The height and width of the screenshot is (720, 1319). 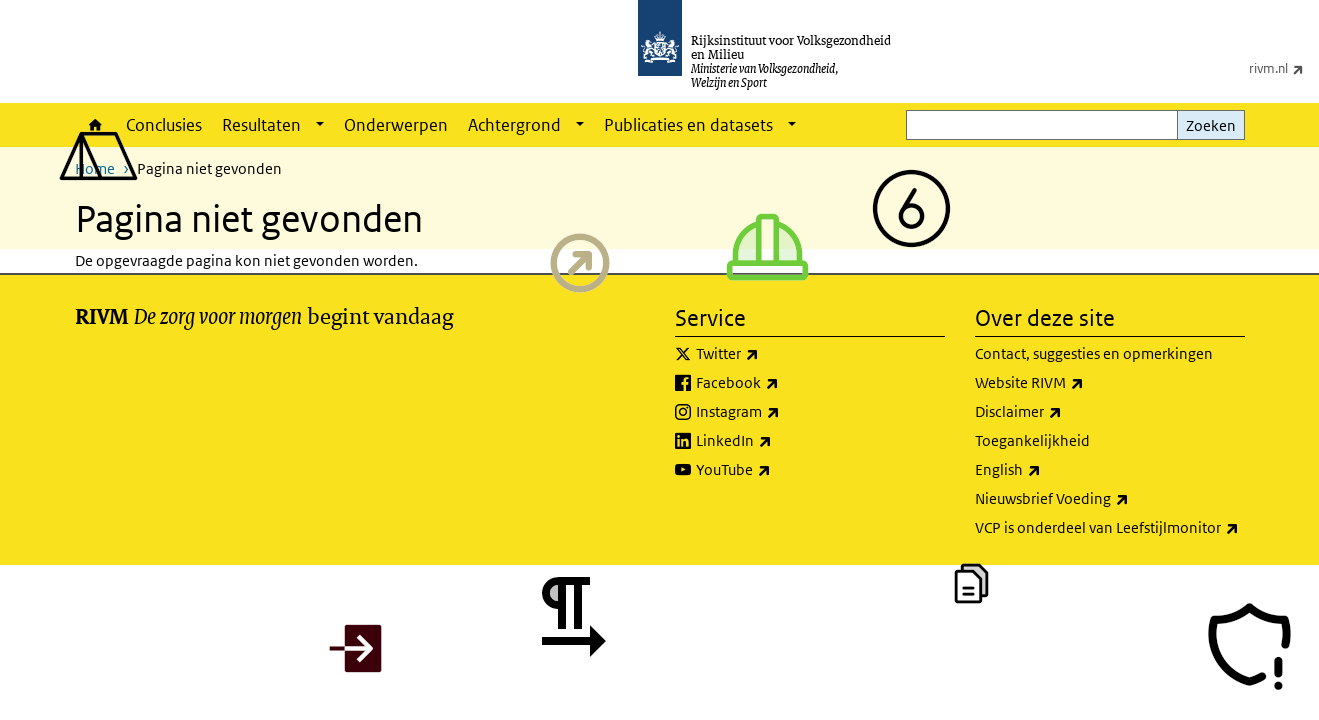 I want to click on set text direction to left-to-right, so click(x=570, y=617).